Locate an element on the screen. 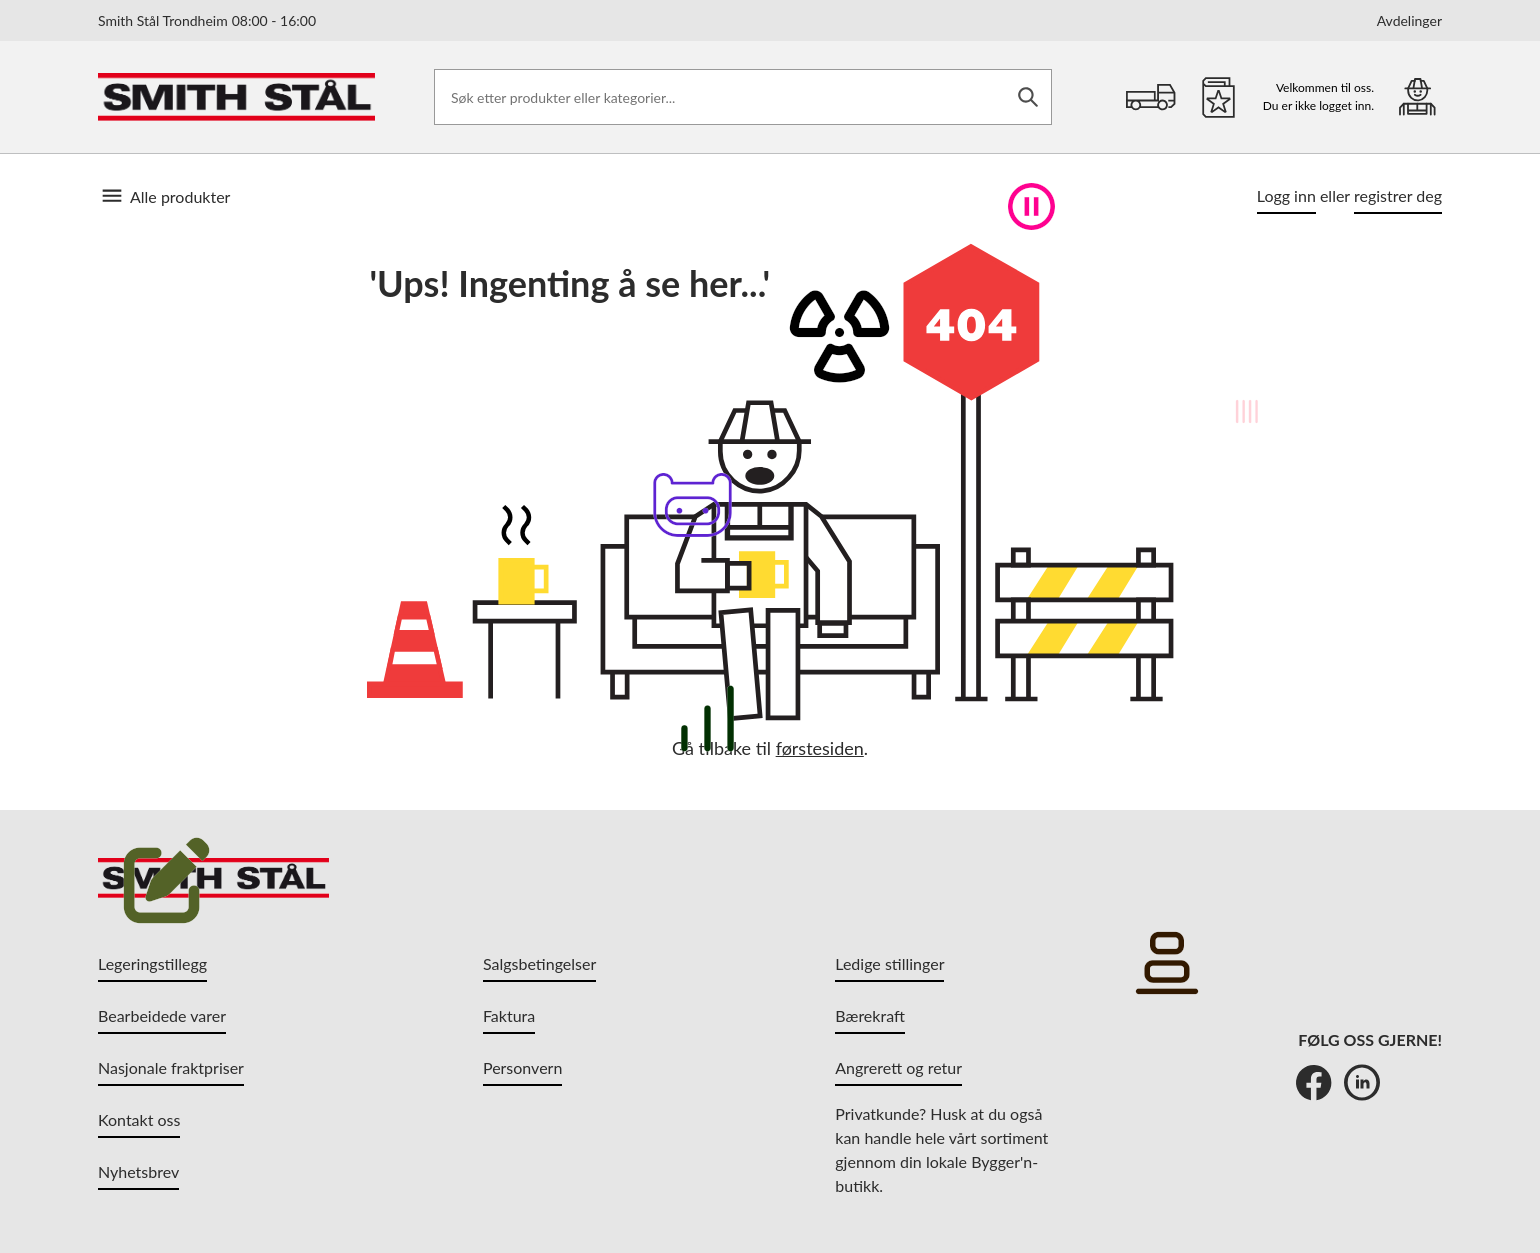 The width and height of the screenshot is (1540, 1253). view growth or progress statistics is located at coordinates (707, 718).